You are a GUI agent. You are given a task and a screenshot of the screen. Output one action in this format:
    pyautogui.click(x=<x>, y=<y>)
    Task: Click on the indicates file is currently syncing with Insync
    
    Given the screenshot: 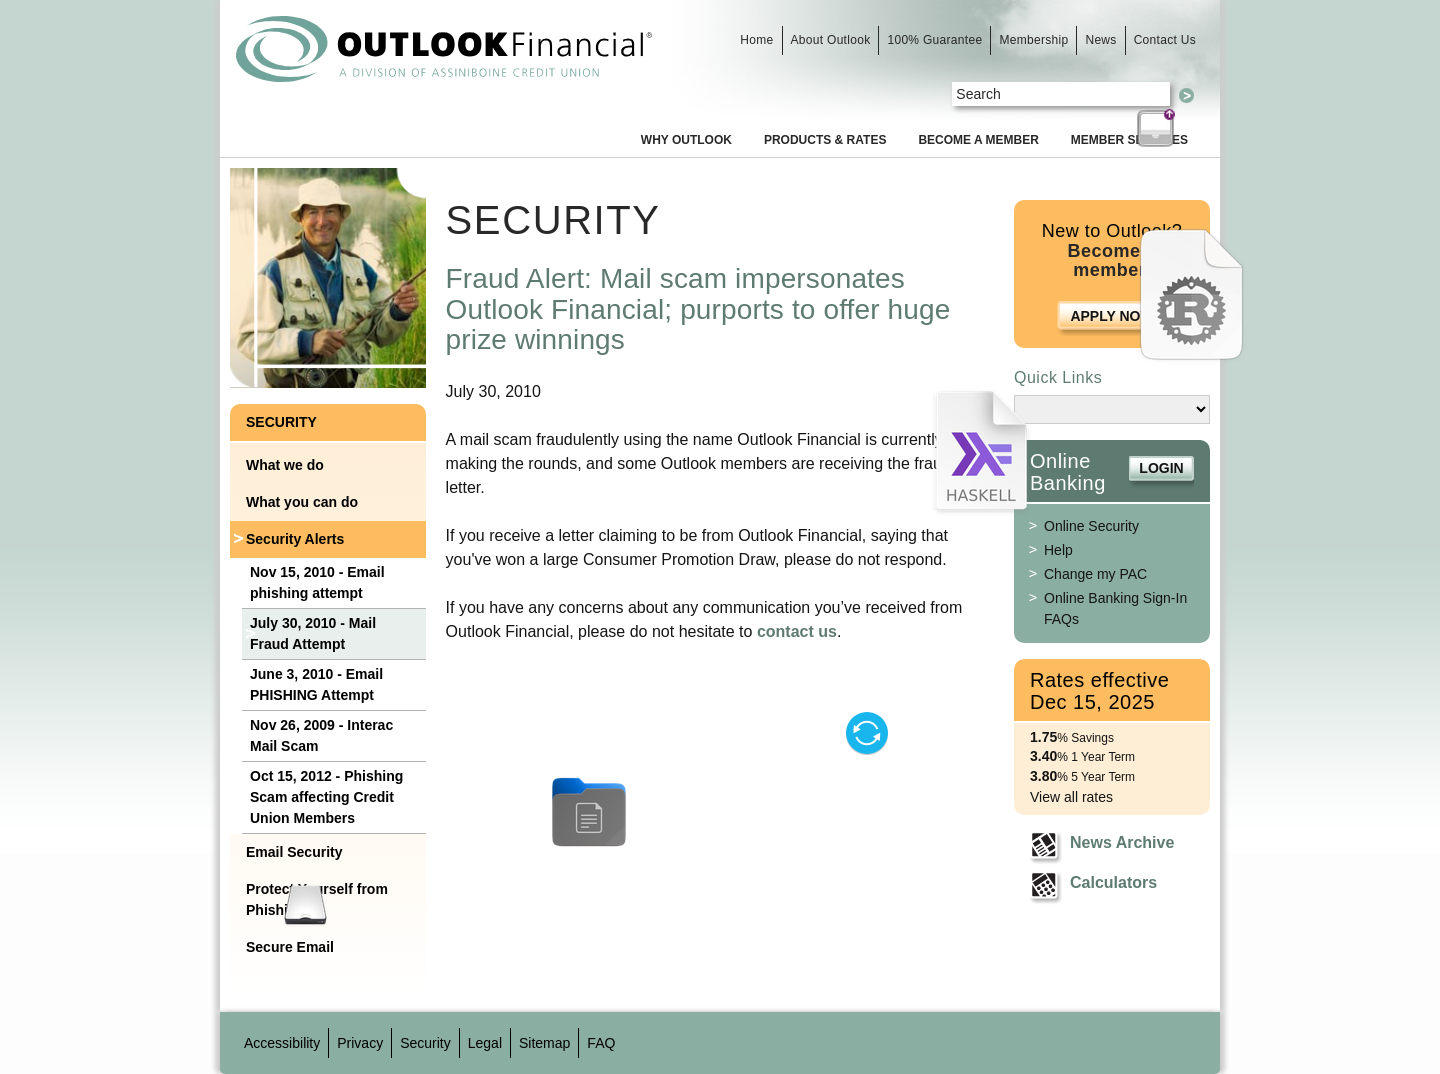 What is the action you would take?
    pyautogui.click(x=867, y=733)
    